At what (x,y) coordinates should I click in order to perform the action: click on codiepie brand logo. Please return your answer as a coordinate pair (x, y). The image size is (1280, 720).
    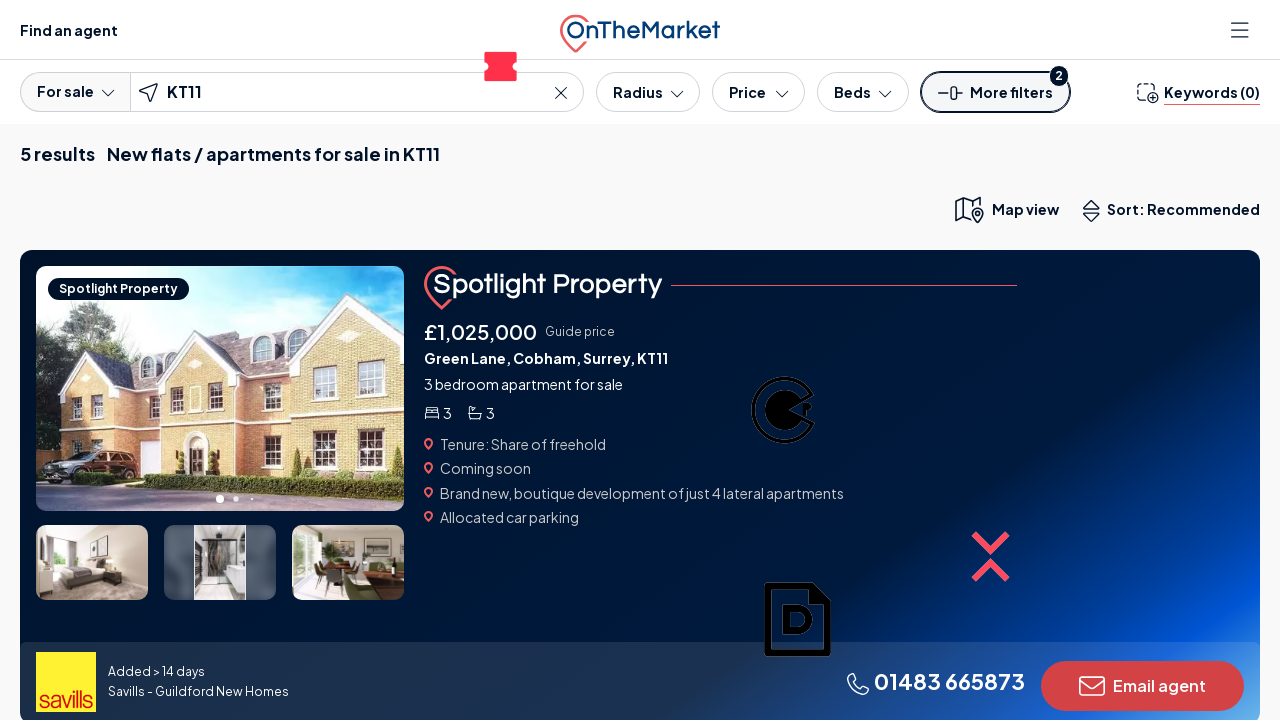
    Looking at the image, I should click on (783, 410).